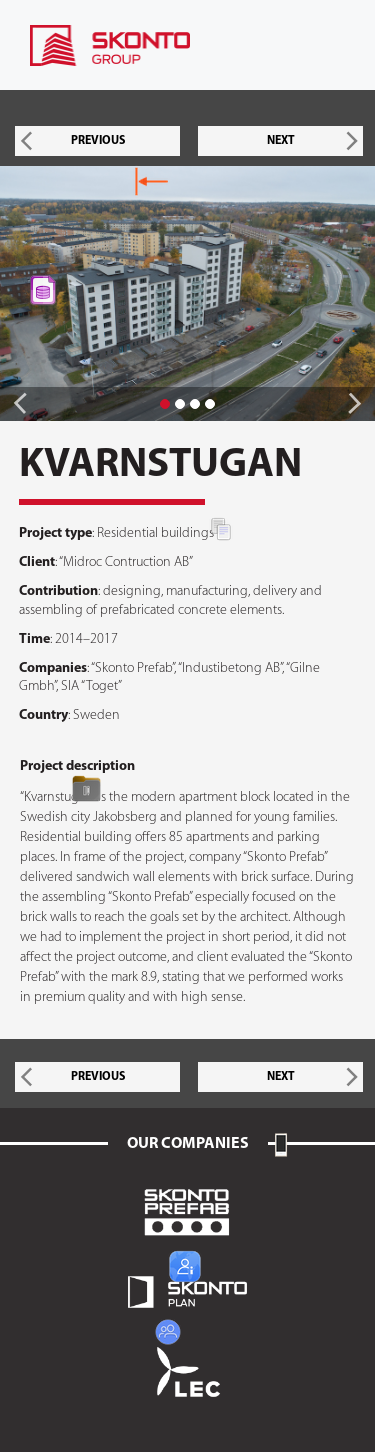 The width and height of the screenshot is (375, 1452). Describe the element at coordinates (281, 1145) in the screenshot. I see `iPod nano device connected` at that location.